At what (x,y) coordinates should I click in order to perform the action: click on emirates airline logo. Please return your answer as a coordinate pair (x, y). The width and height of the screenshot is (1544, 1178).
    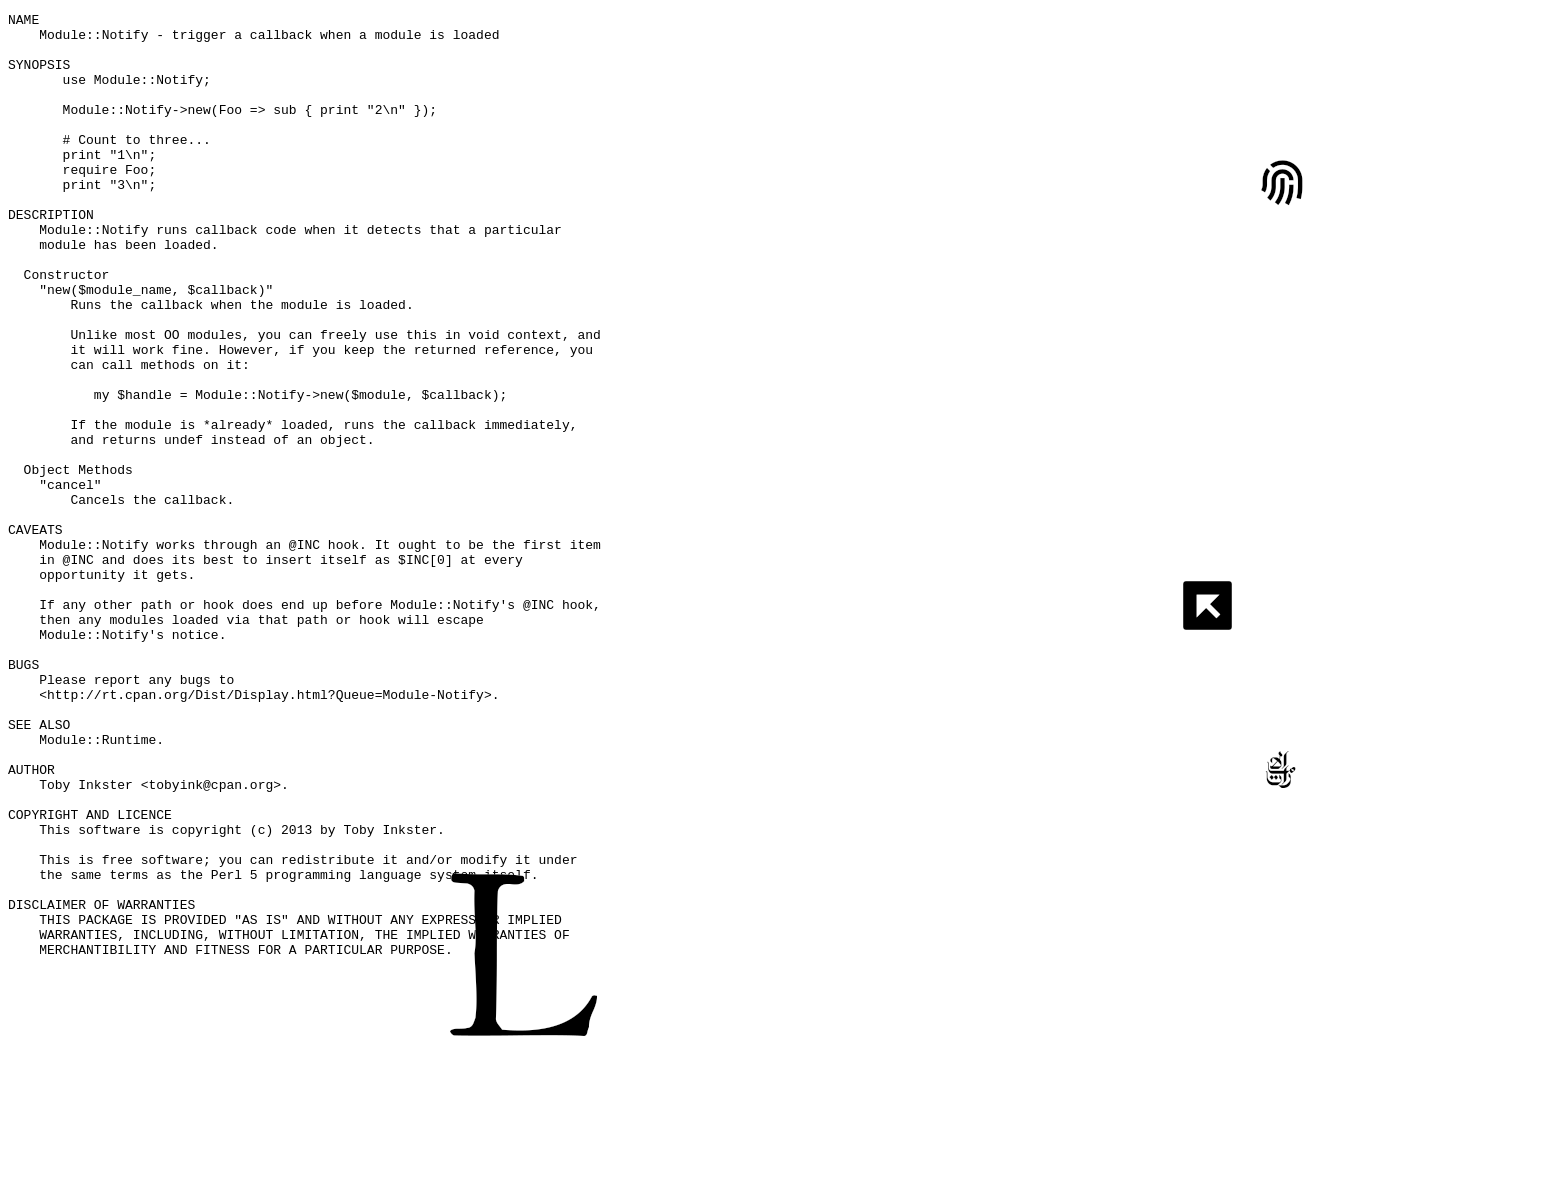
    Looking at the image, I should click on (1280, 769).